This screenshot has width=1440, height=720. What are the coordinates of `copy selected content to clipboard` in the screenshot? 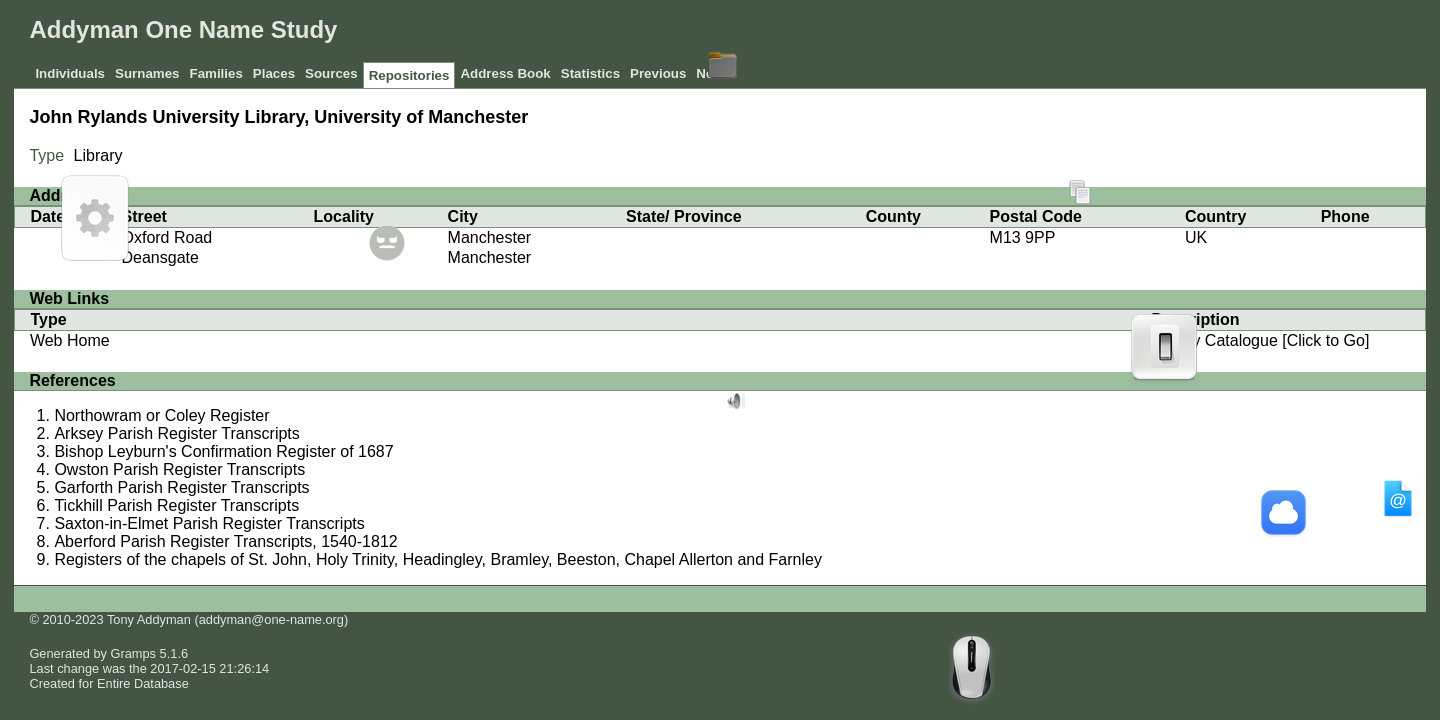 It's located at (1080, 192).